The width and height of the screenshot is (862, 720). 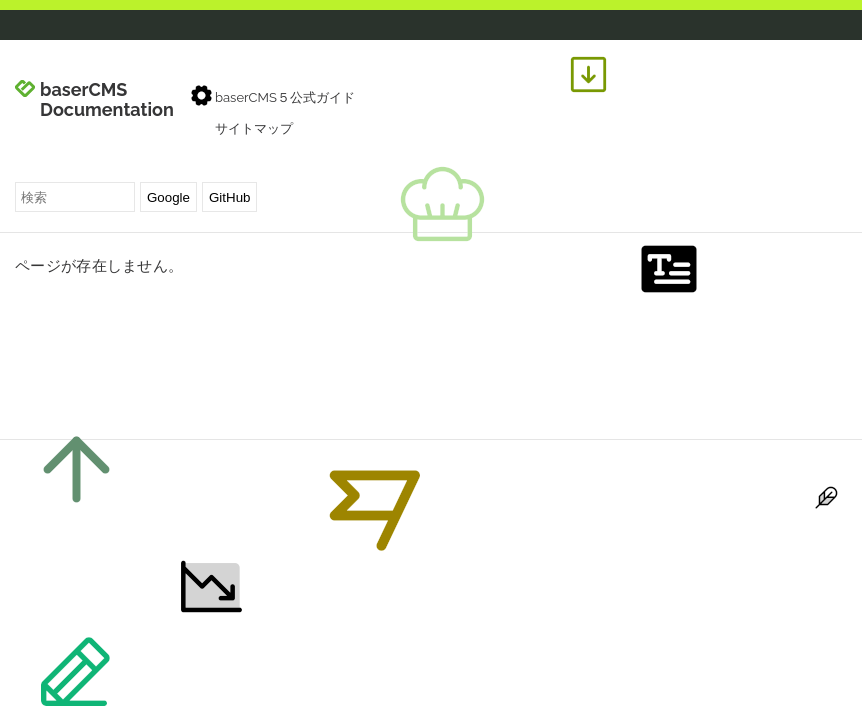 I want to click on edit text or content, so click(x=74, y=673).